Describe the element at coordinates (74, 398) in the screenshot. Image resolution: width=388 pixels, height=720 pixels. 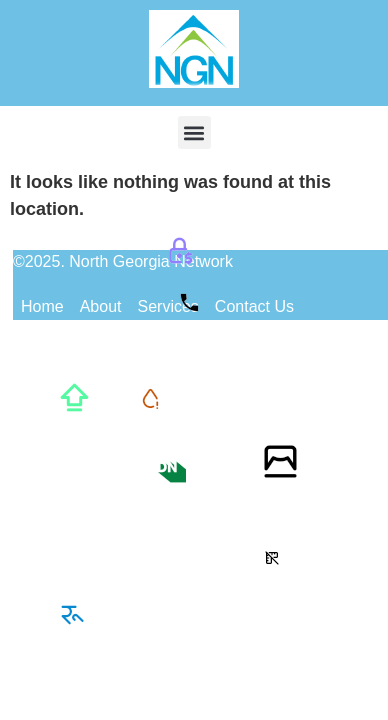
I see `upload a file or content` at that location.